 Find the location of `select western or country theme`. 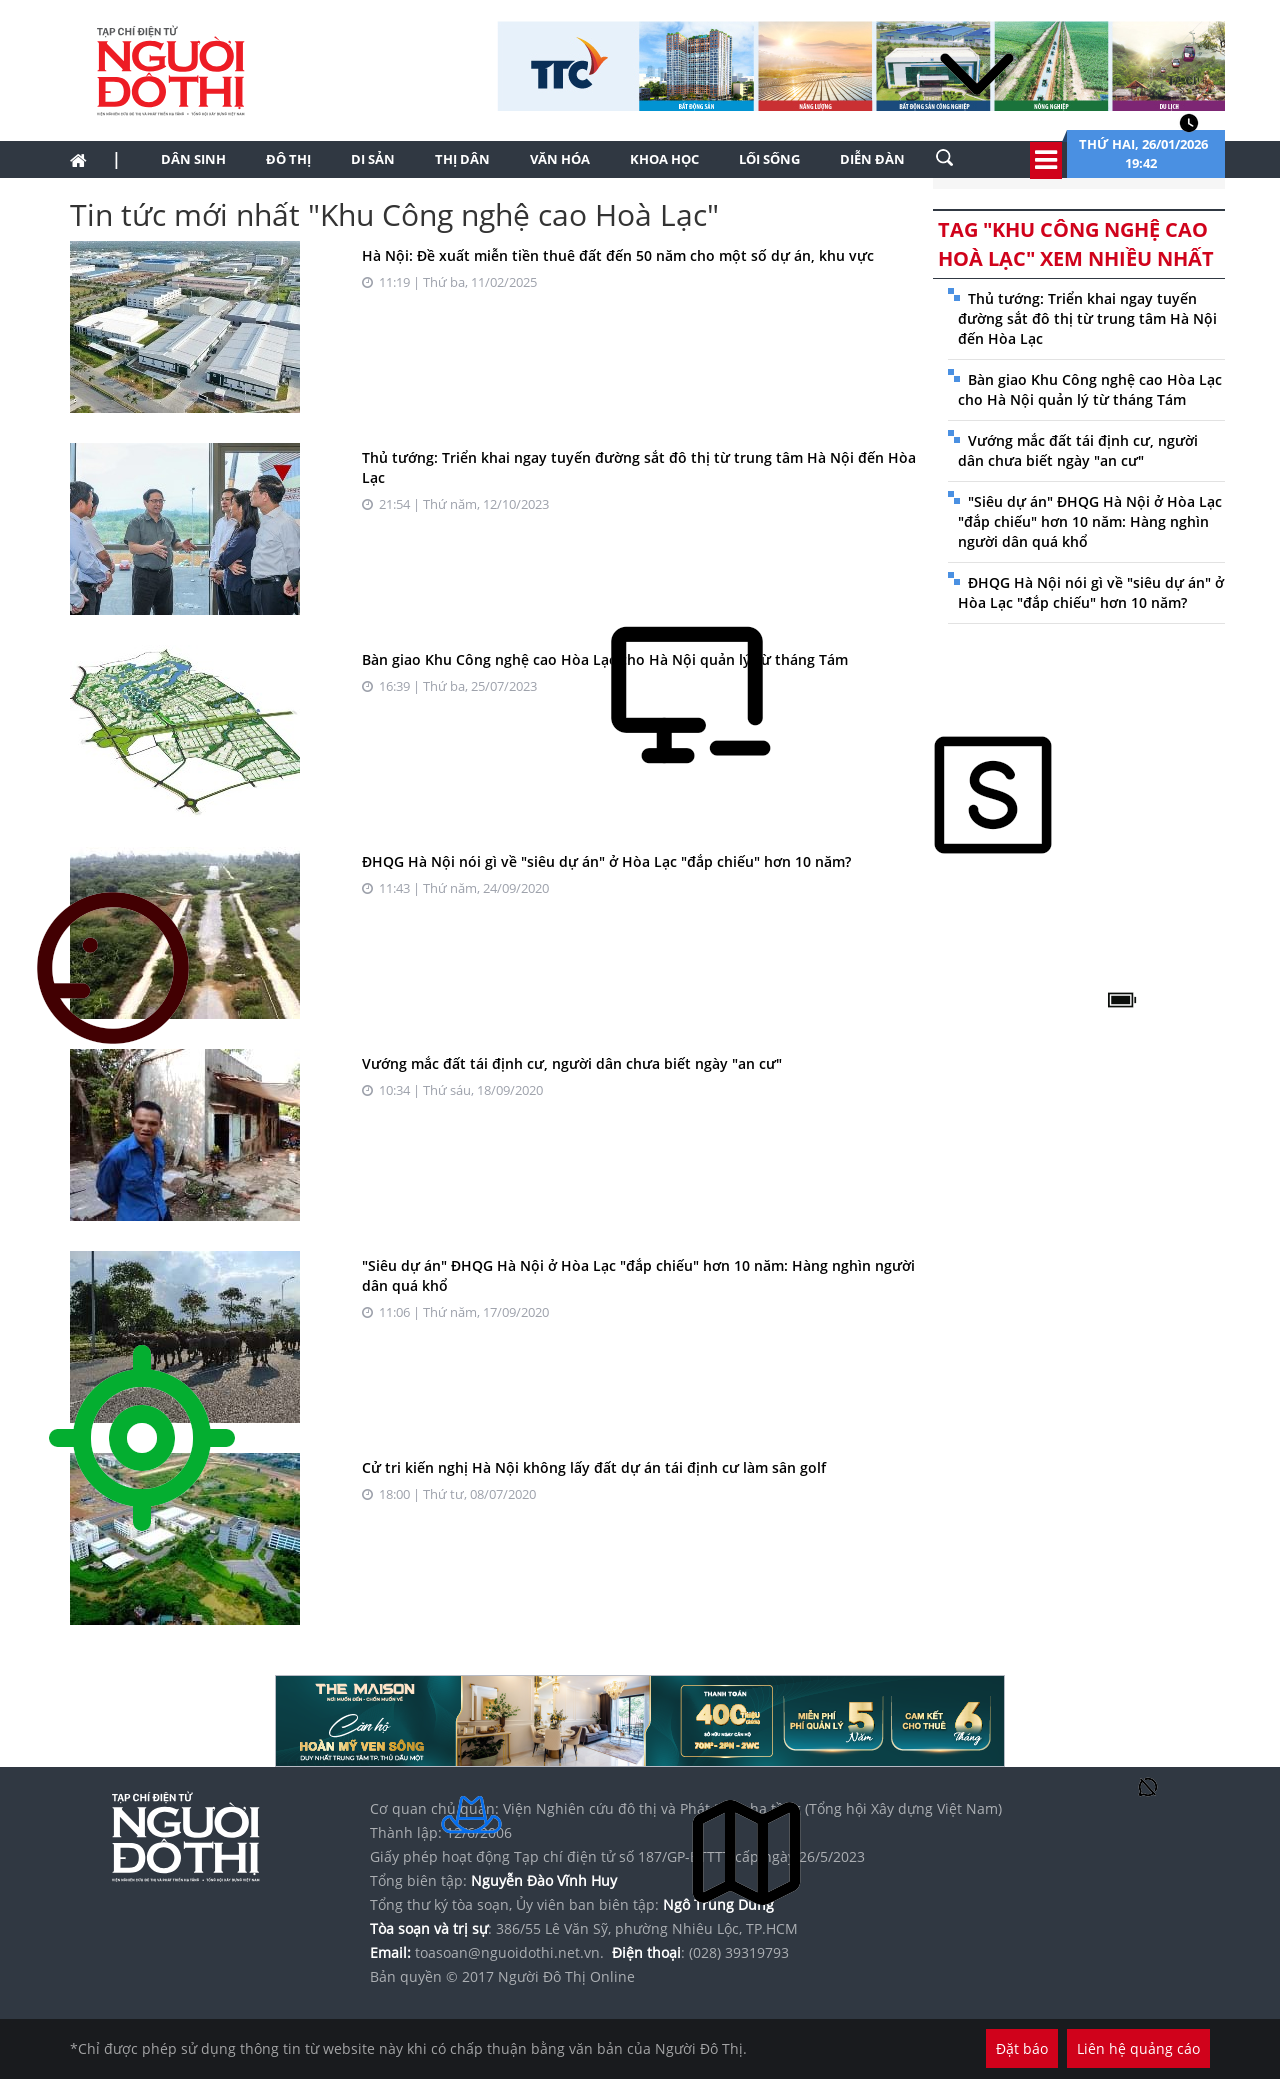

select western or country theme is located at coordinates (471, 1816).